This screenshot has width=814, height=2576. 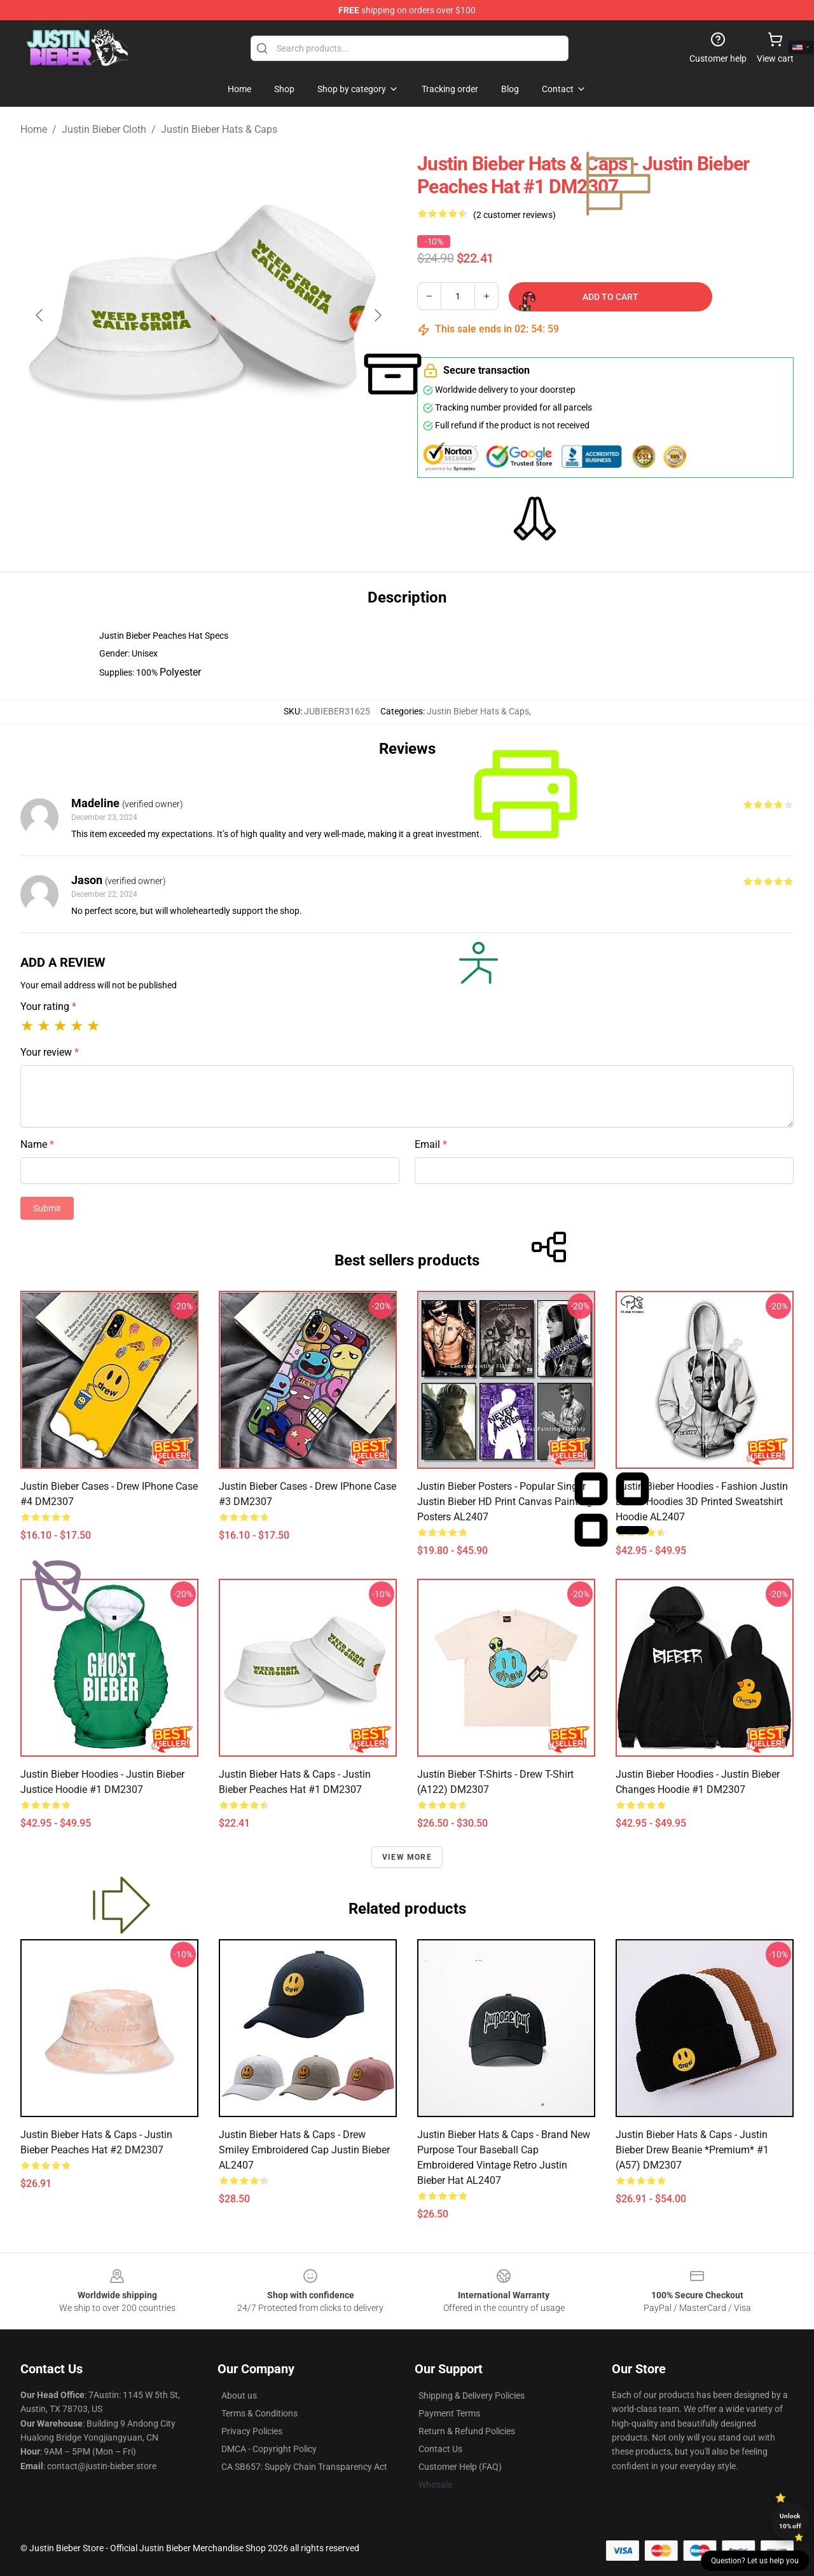 I want to click on access tai chi or meditation exercises, so click(x=478, y=964).